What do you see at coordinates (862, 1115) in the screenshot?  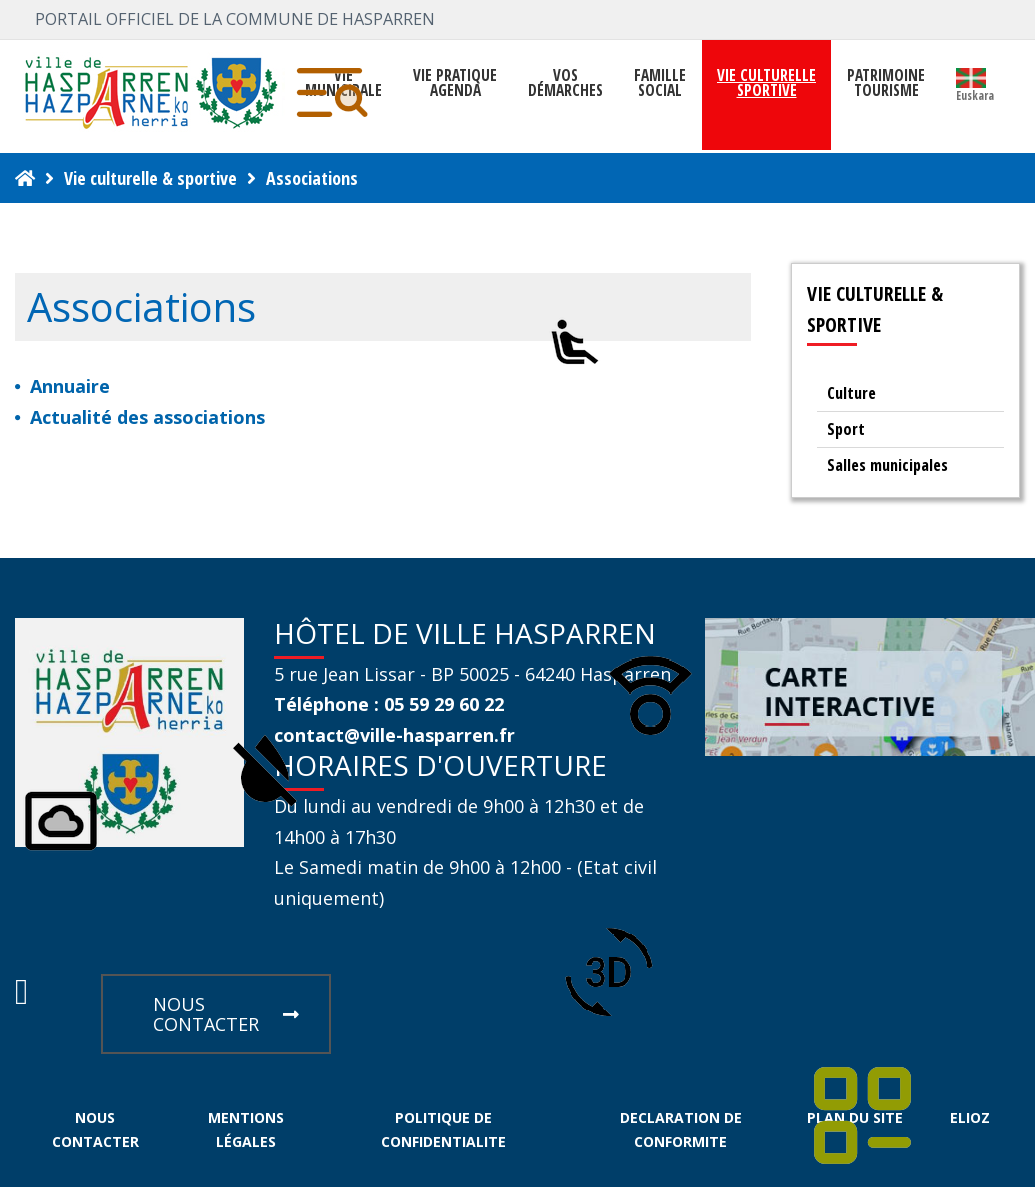 I see `remove an item from grid view` at bounding box center [862, 1115].